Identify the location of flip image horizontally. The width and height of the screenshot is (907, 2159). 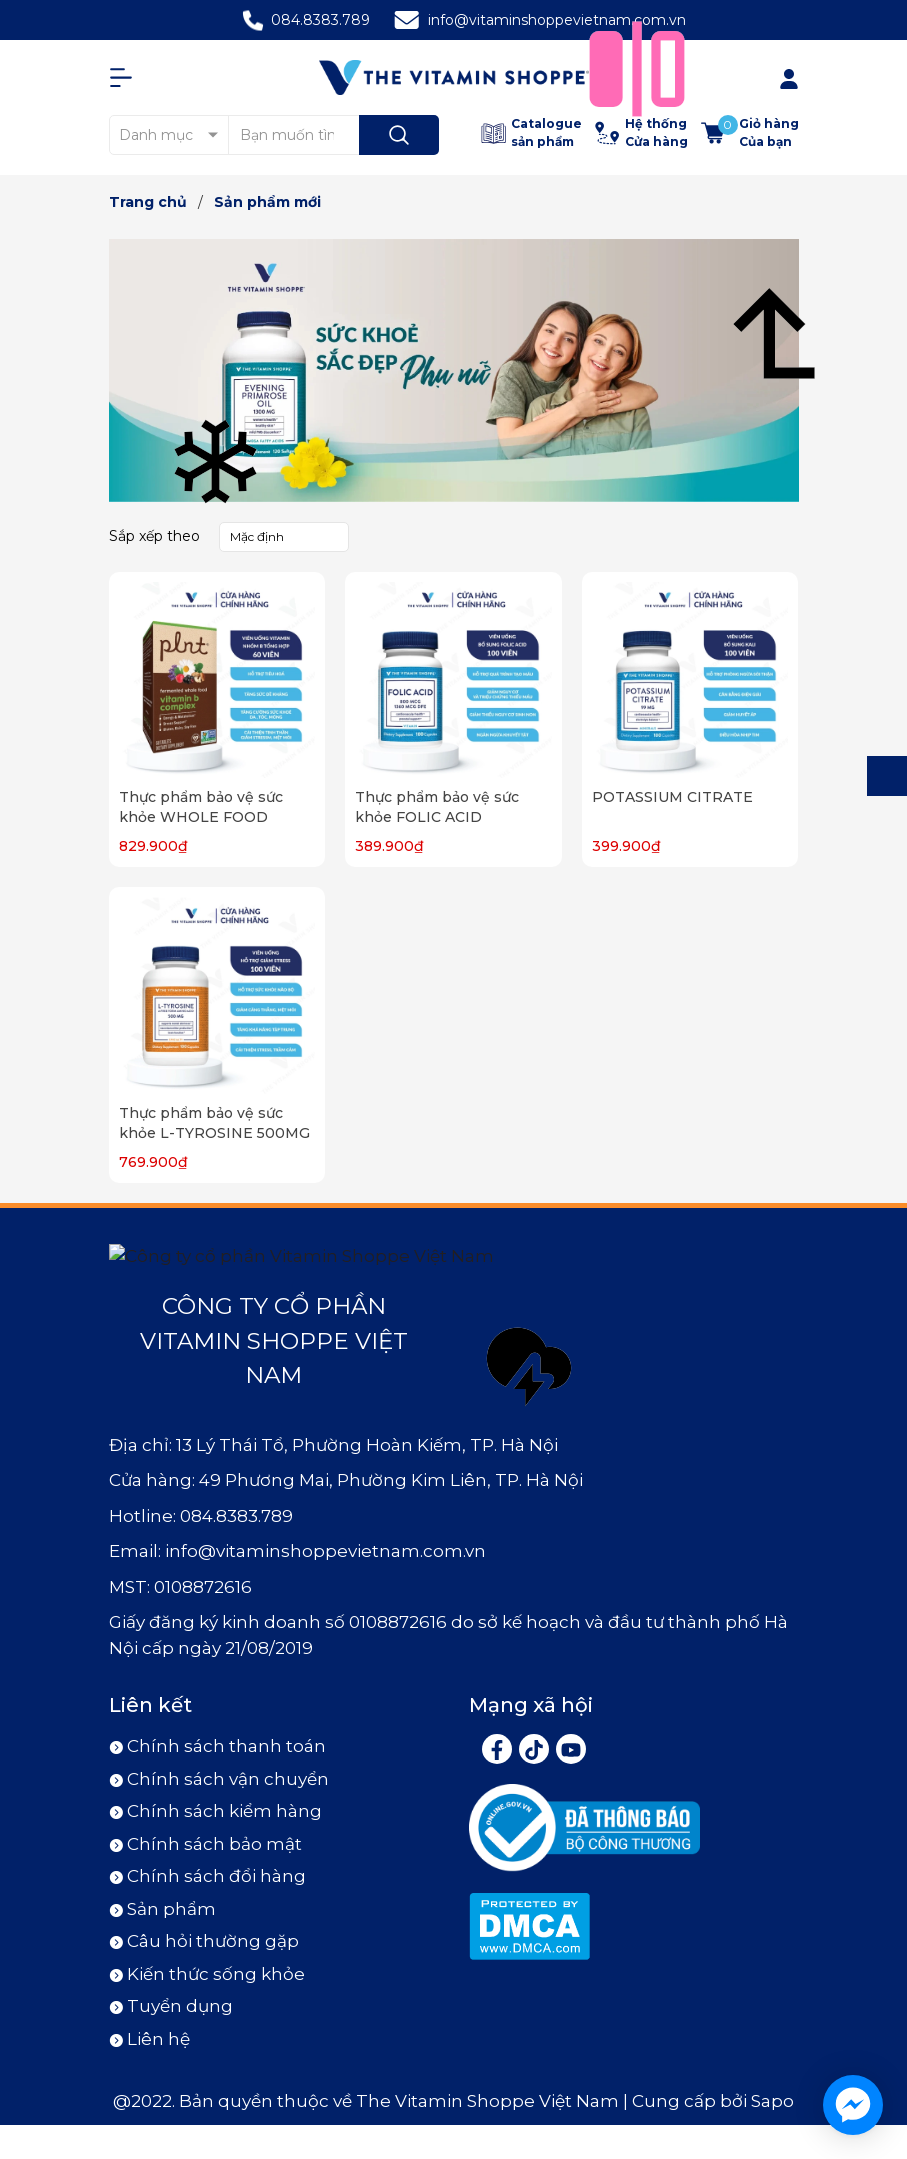
(637, 69).